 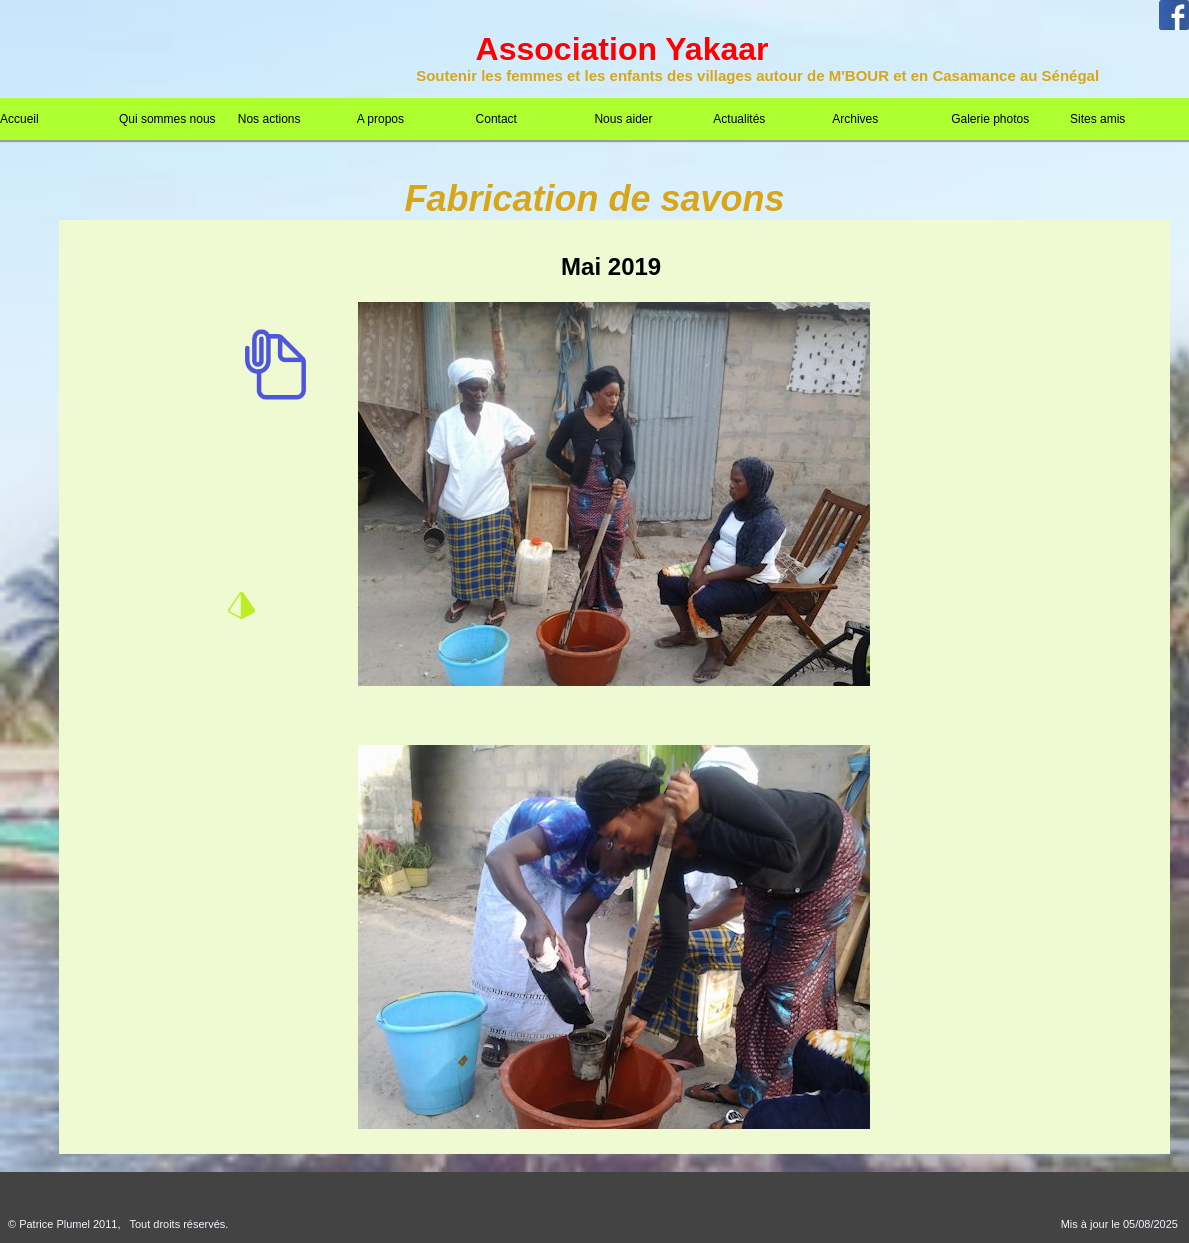 I want to click on access color or light spectrum settings, so click(x=241, y=605).